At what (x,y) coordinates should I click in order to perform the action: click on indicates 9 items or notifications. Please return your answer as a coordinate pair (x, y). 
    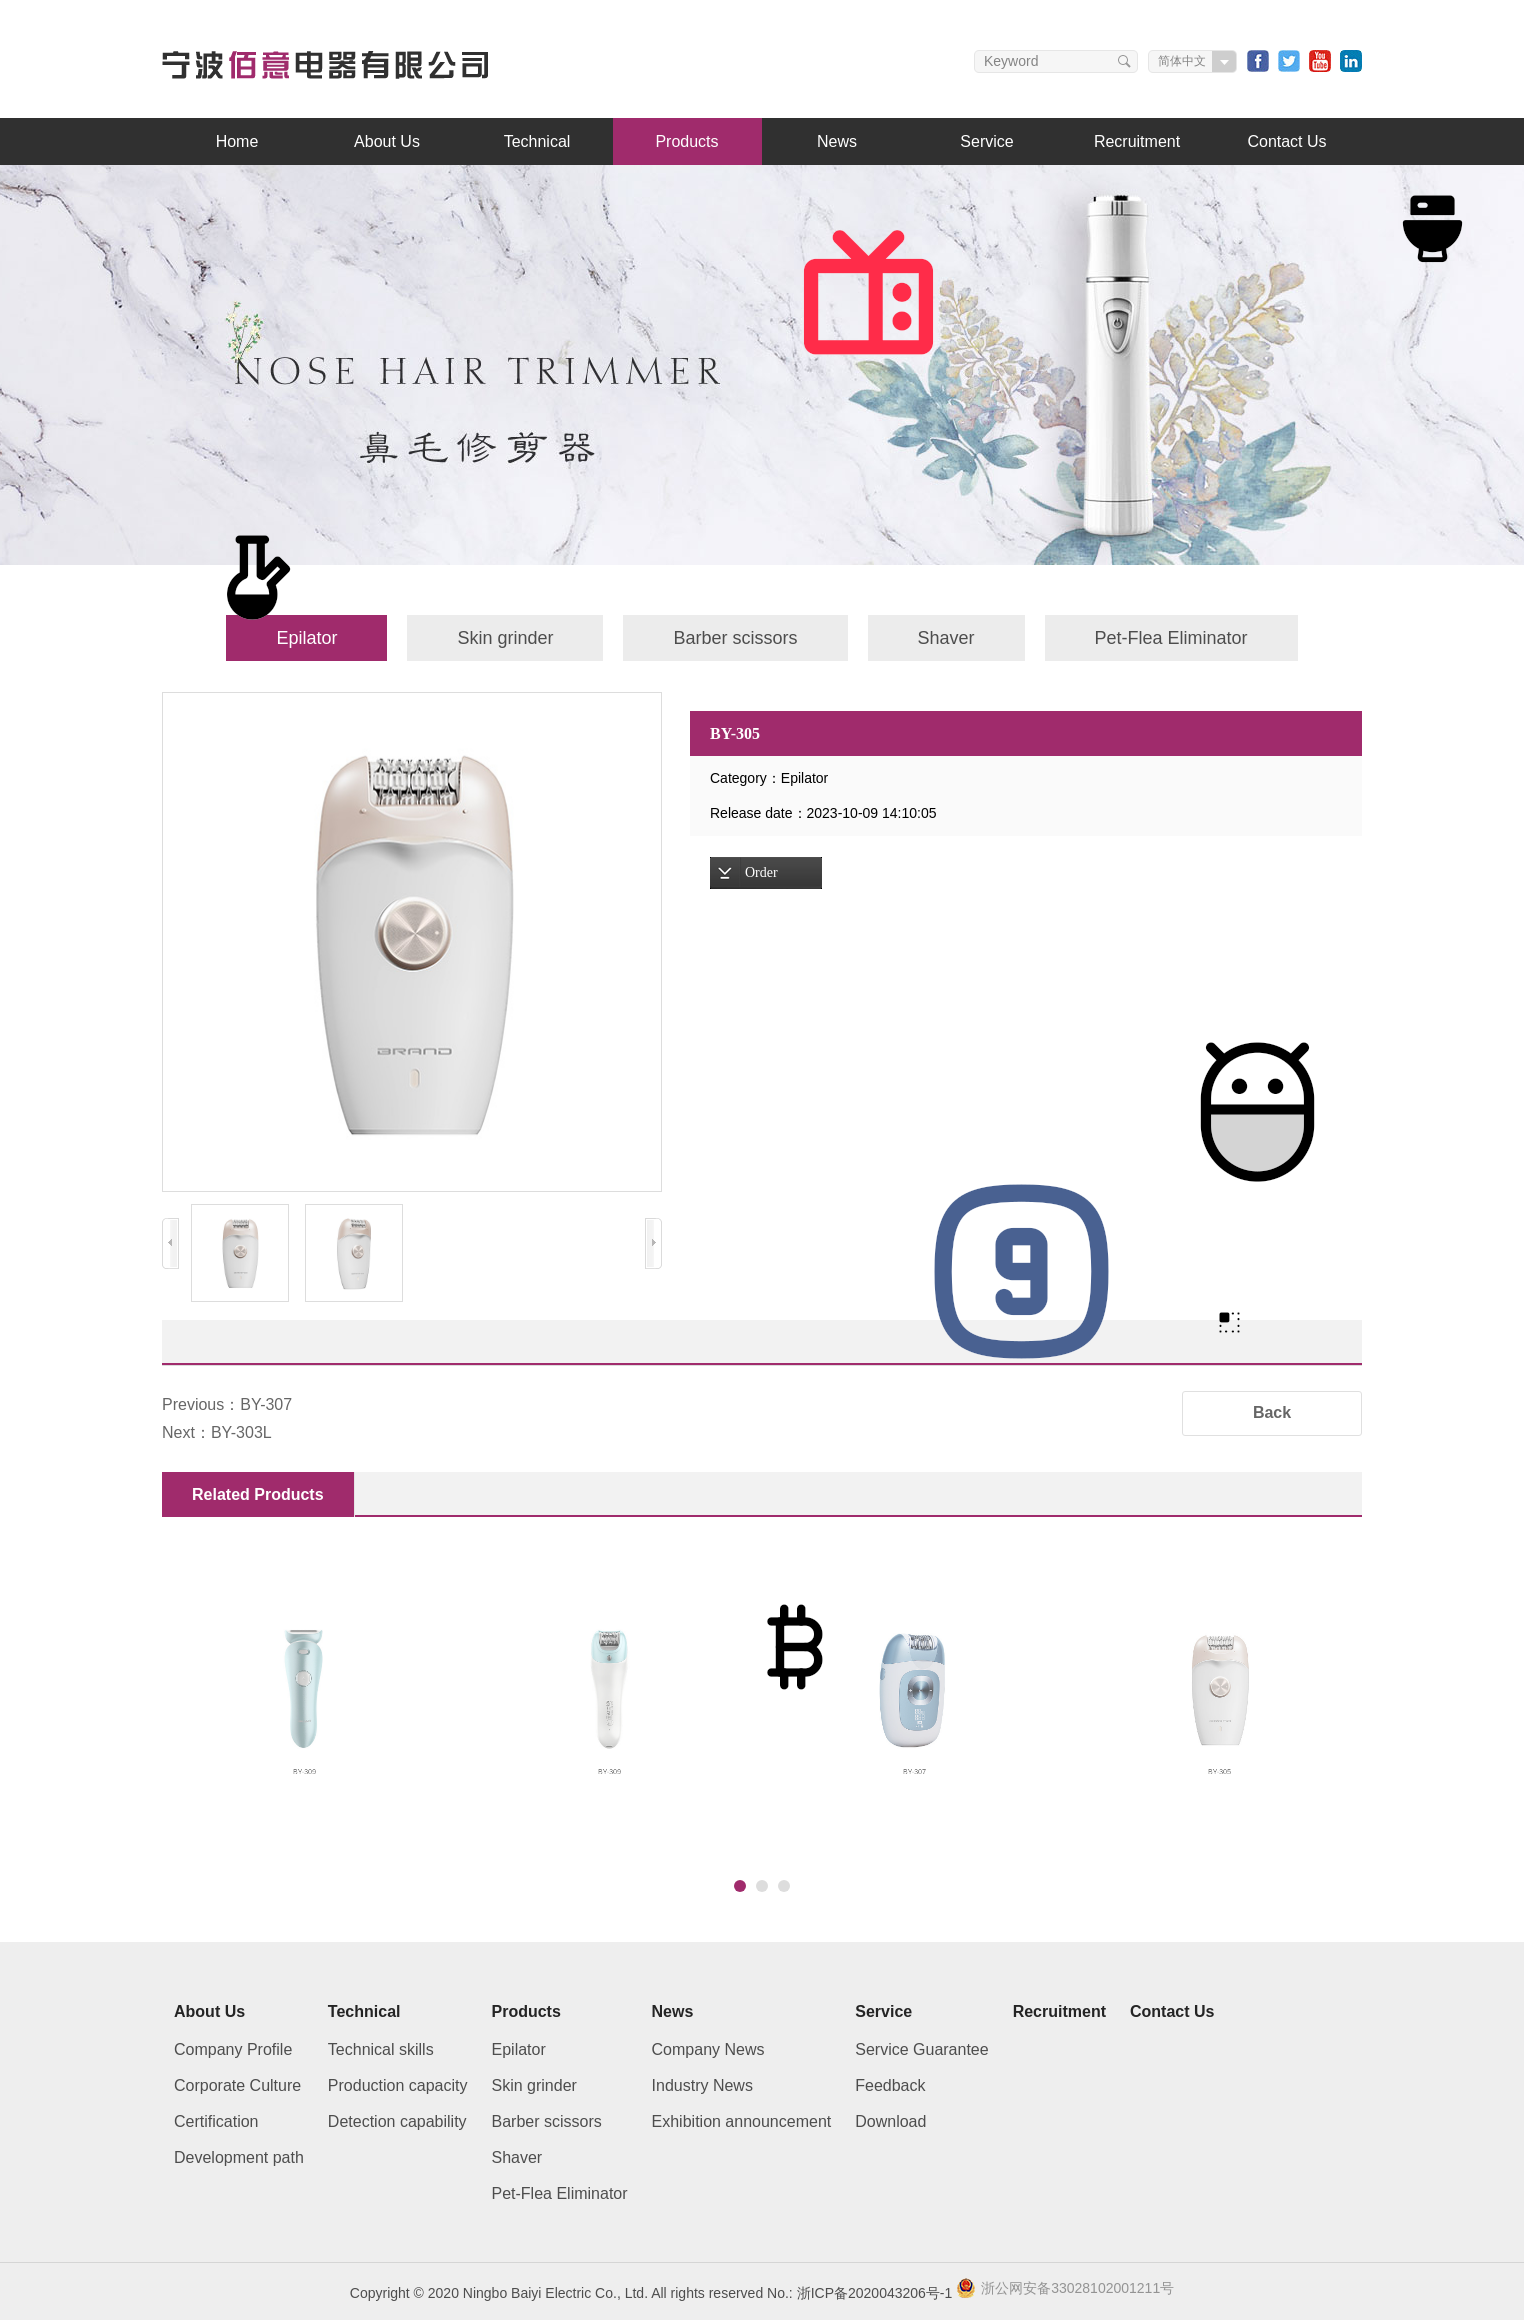
    Looking at the image, I should click on (1021, 1271).